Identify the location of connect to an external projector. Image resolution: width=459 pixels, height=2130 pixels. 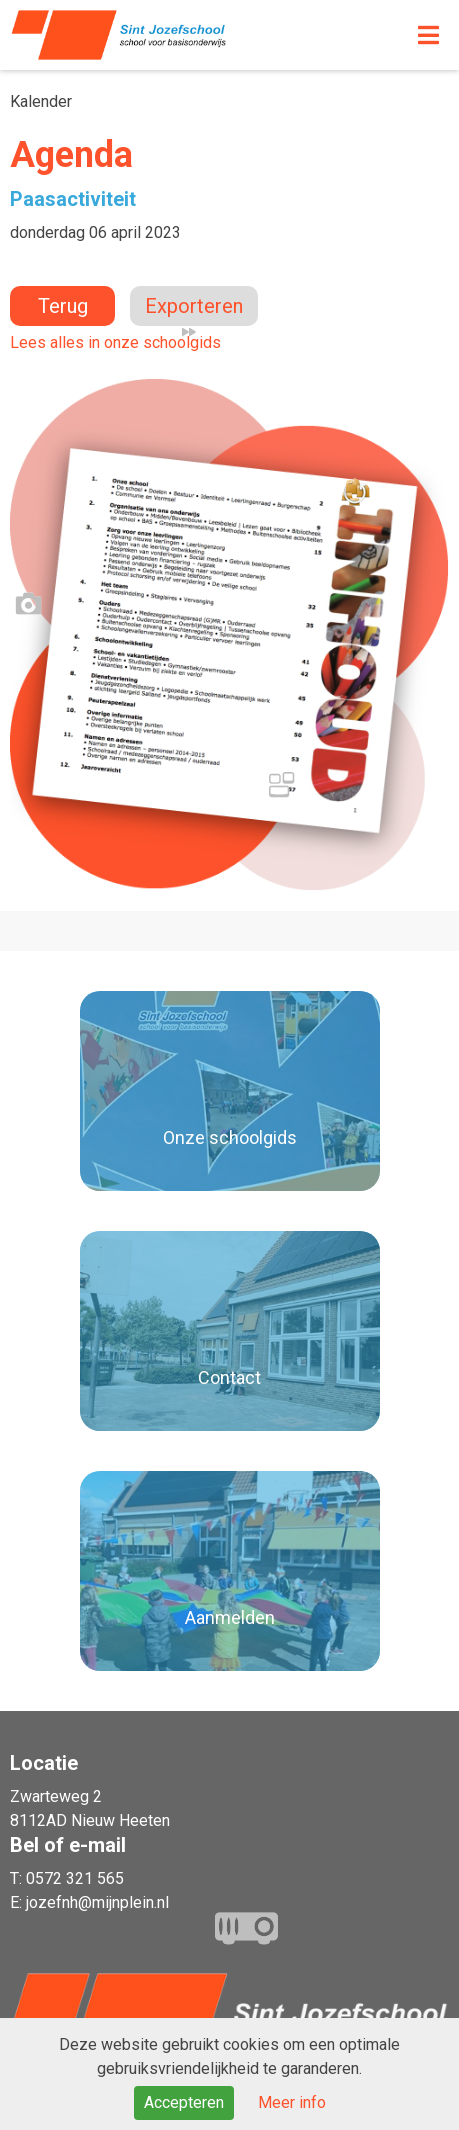
(246, 1924).